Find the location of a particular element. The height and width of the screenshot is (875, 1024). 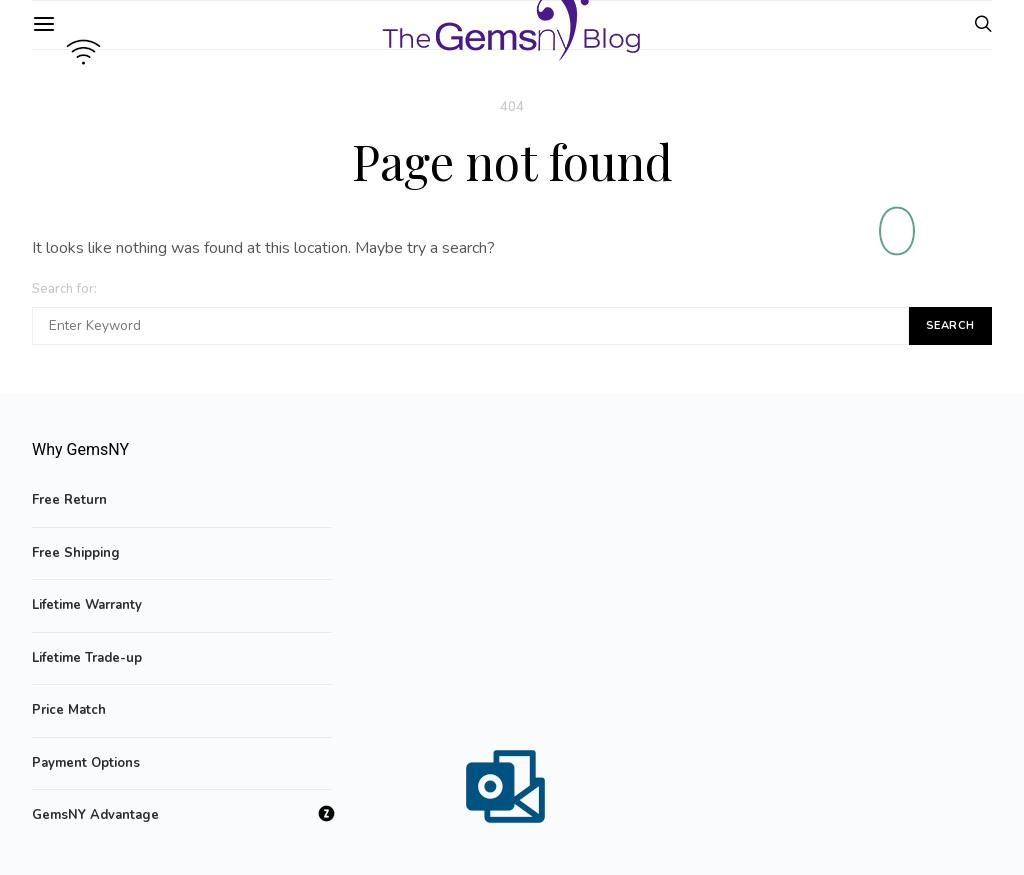

represents the number zero in a numeric input or display is located at coordinates (897, 231).